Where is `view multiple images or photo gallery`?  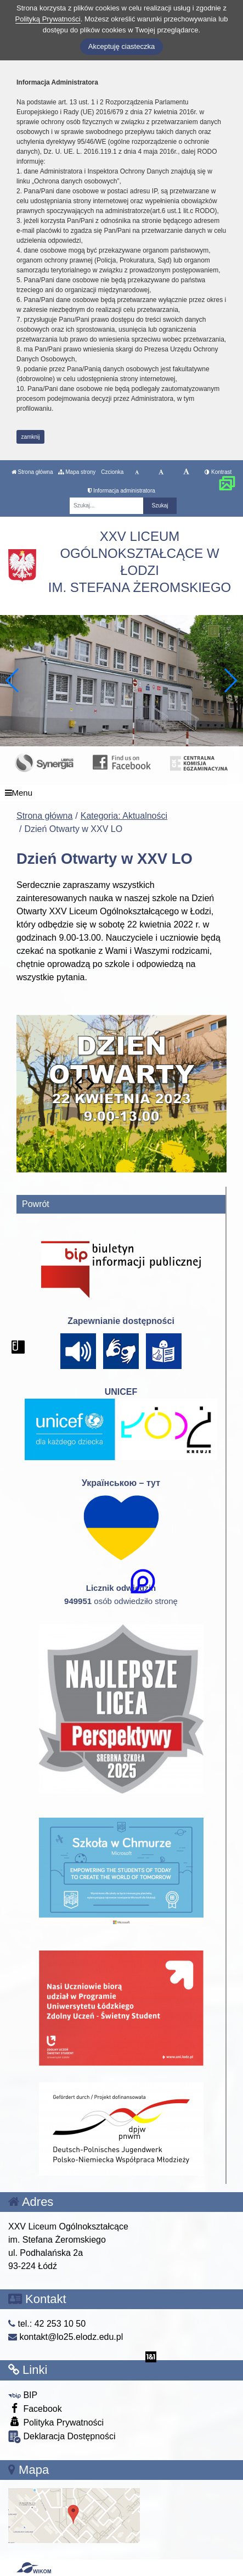
view multiple images or photo gallery is located at coordinates (227, 483).